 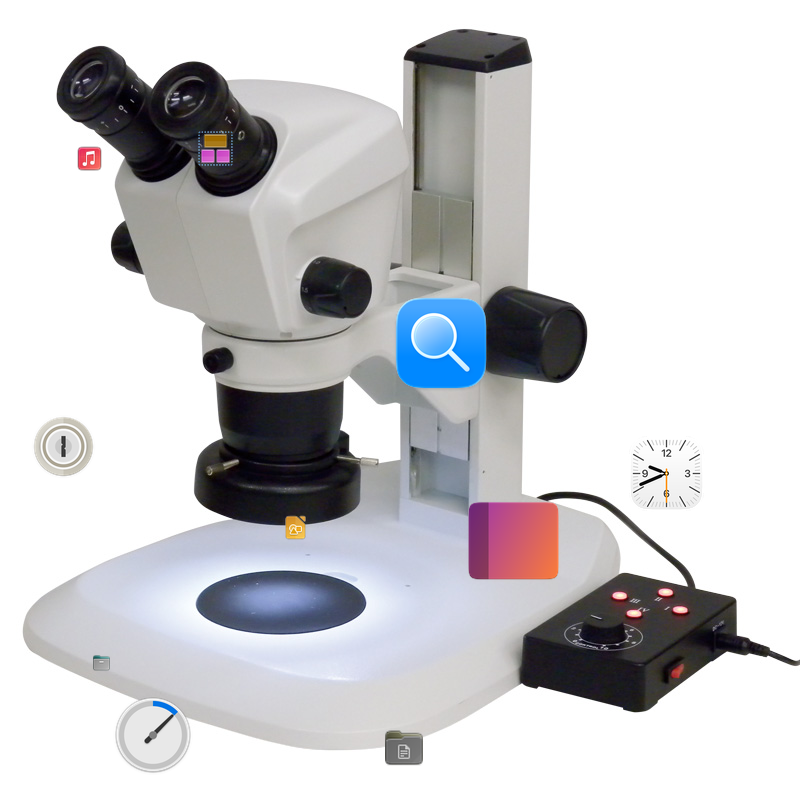 I want to click on open sysprof system profiler application, so click(x=153, y=735).